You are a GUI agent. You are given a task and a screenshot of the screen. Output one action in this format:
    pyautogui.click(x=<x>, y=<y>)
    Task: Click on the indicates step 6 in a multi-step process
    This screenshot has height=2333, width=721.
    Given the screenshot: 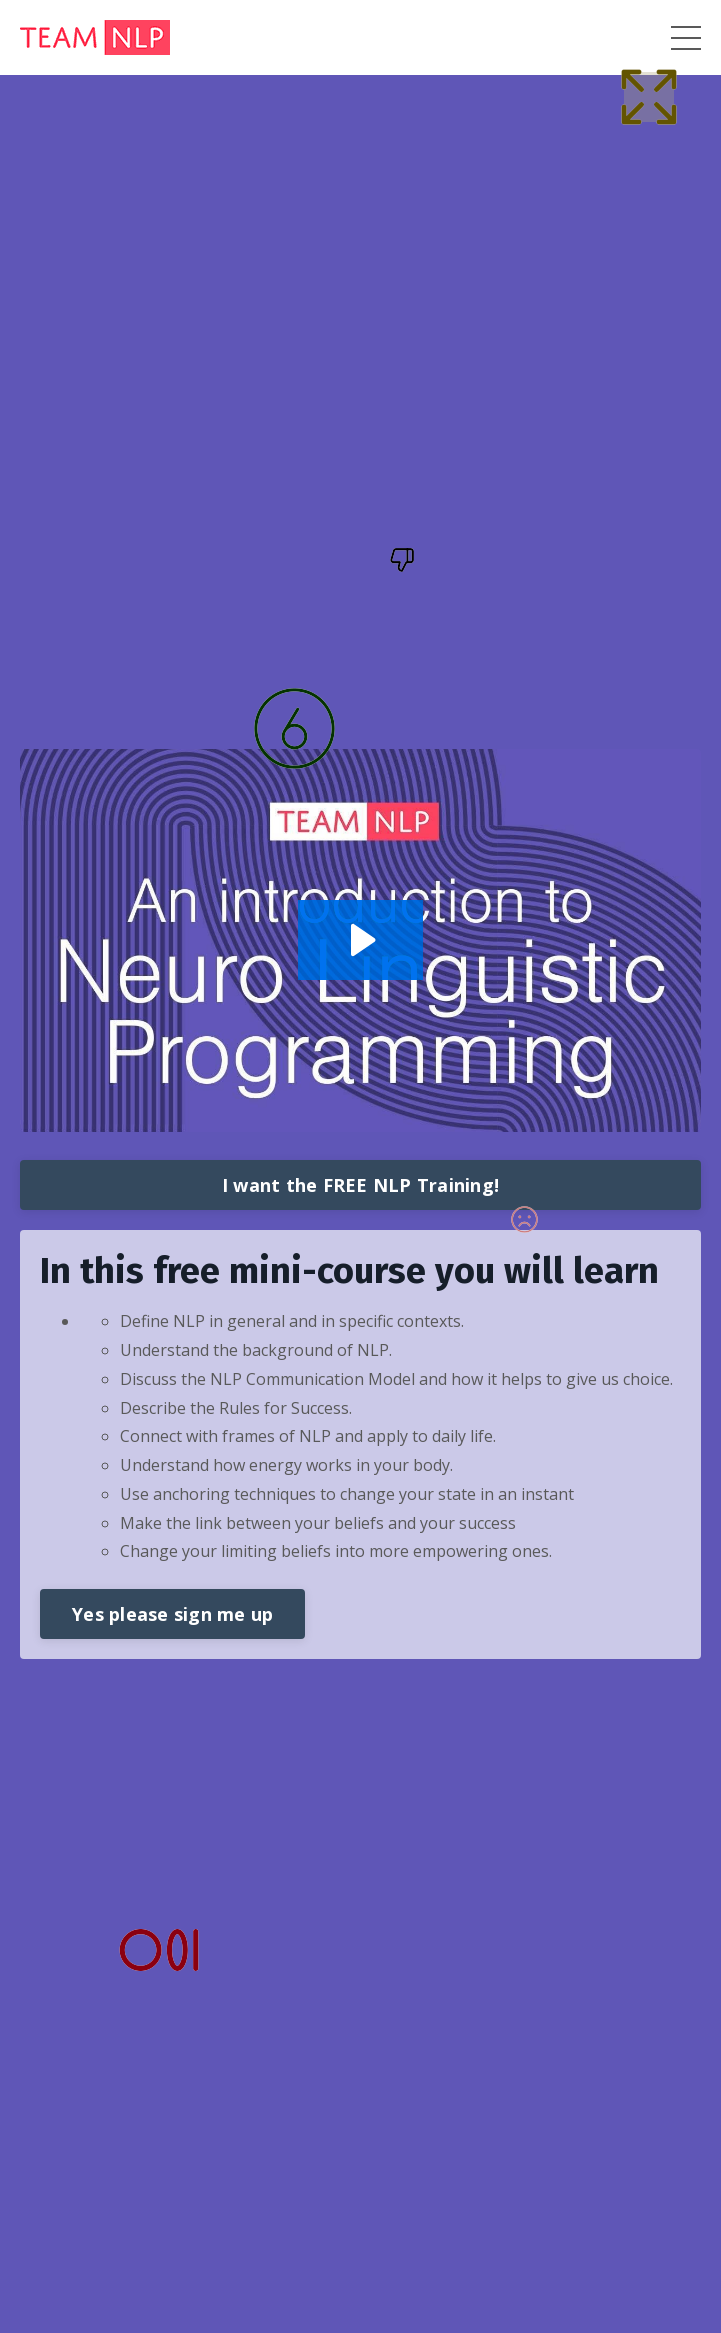 What is the action you would take?
    pyautogui.click(x=294, y=728)
    